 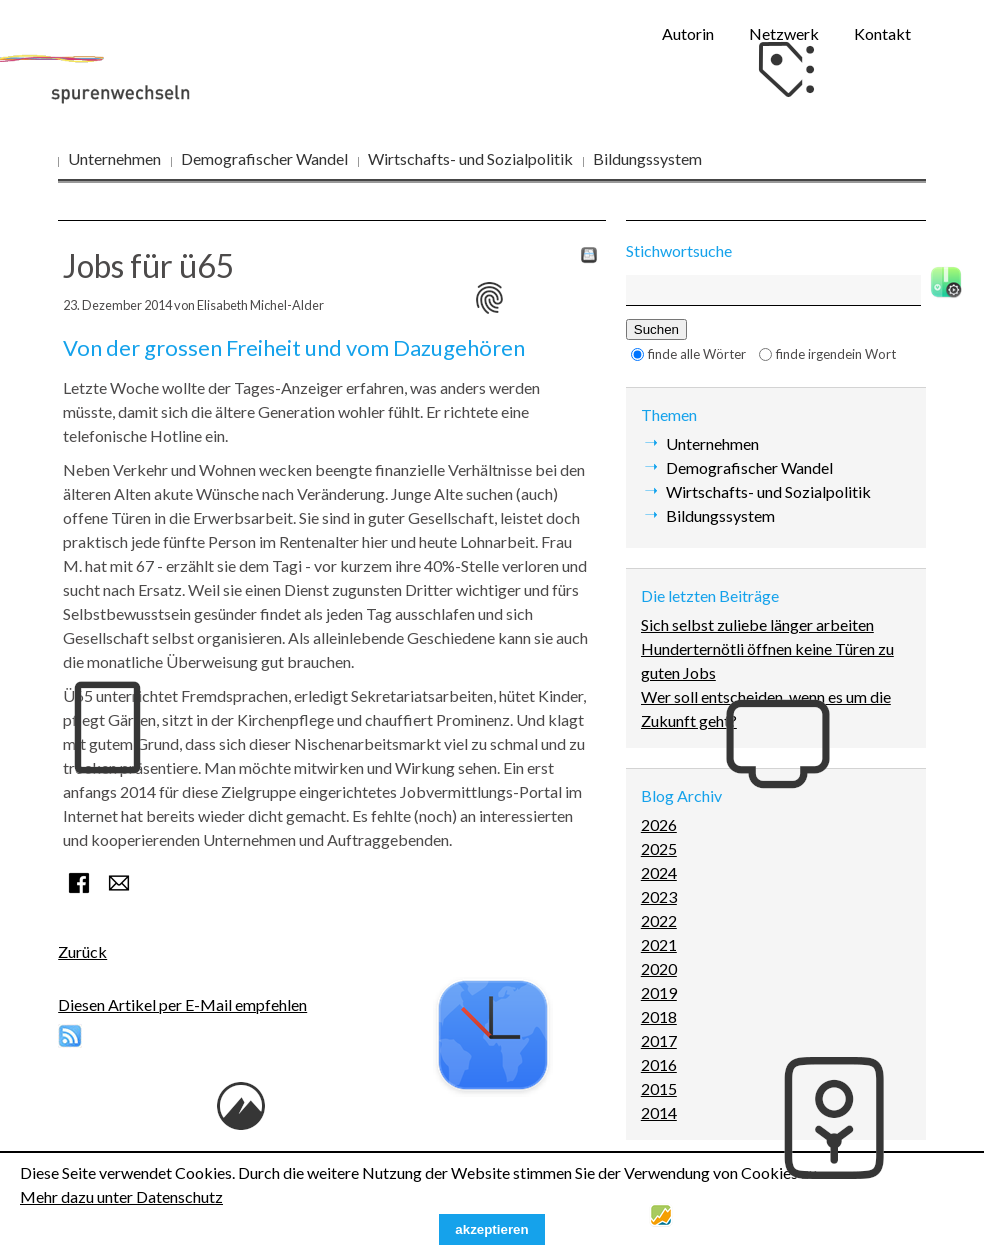 I want to click on open skanpage document scanning app, so click(x=589, y=255).